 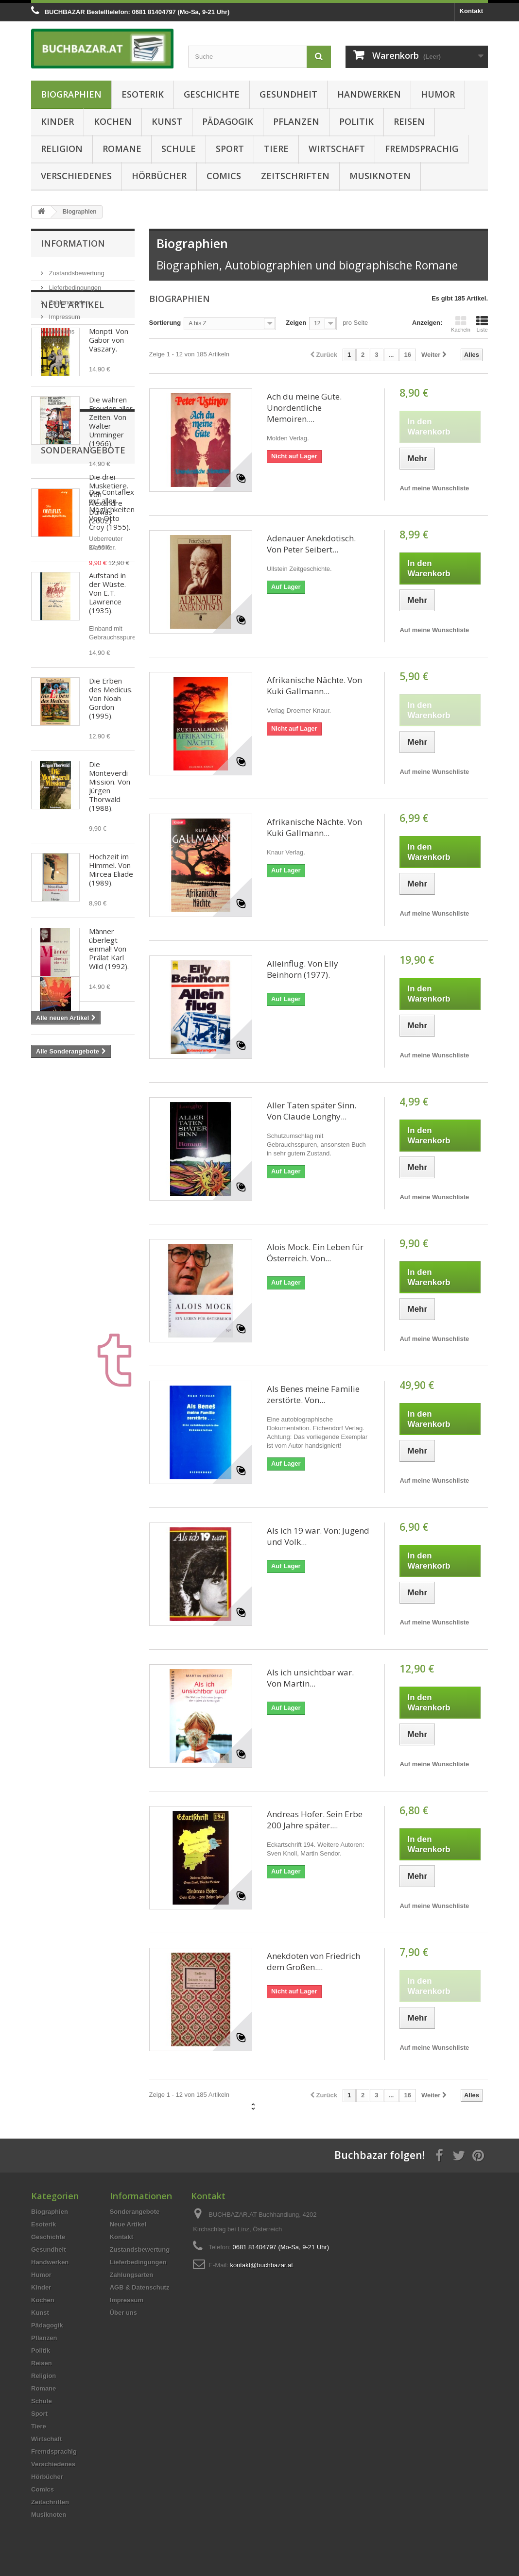 What do you see at coordinates (114, 1360) in the screenshot?
I see `open Tumblr app` at bounding box center [114, 1360].